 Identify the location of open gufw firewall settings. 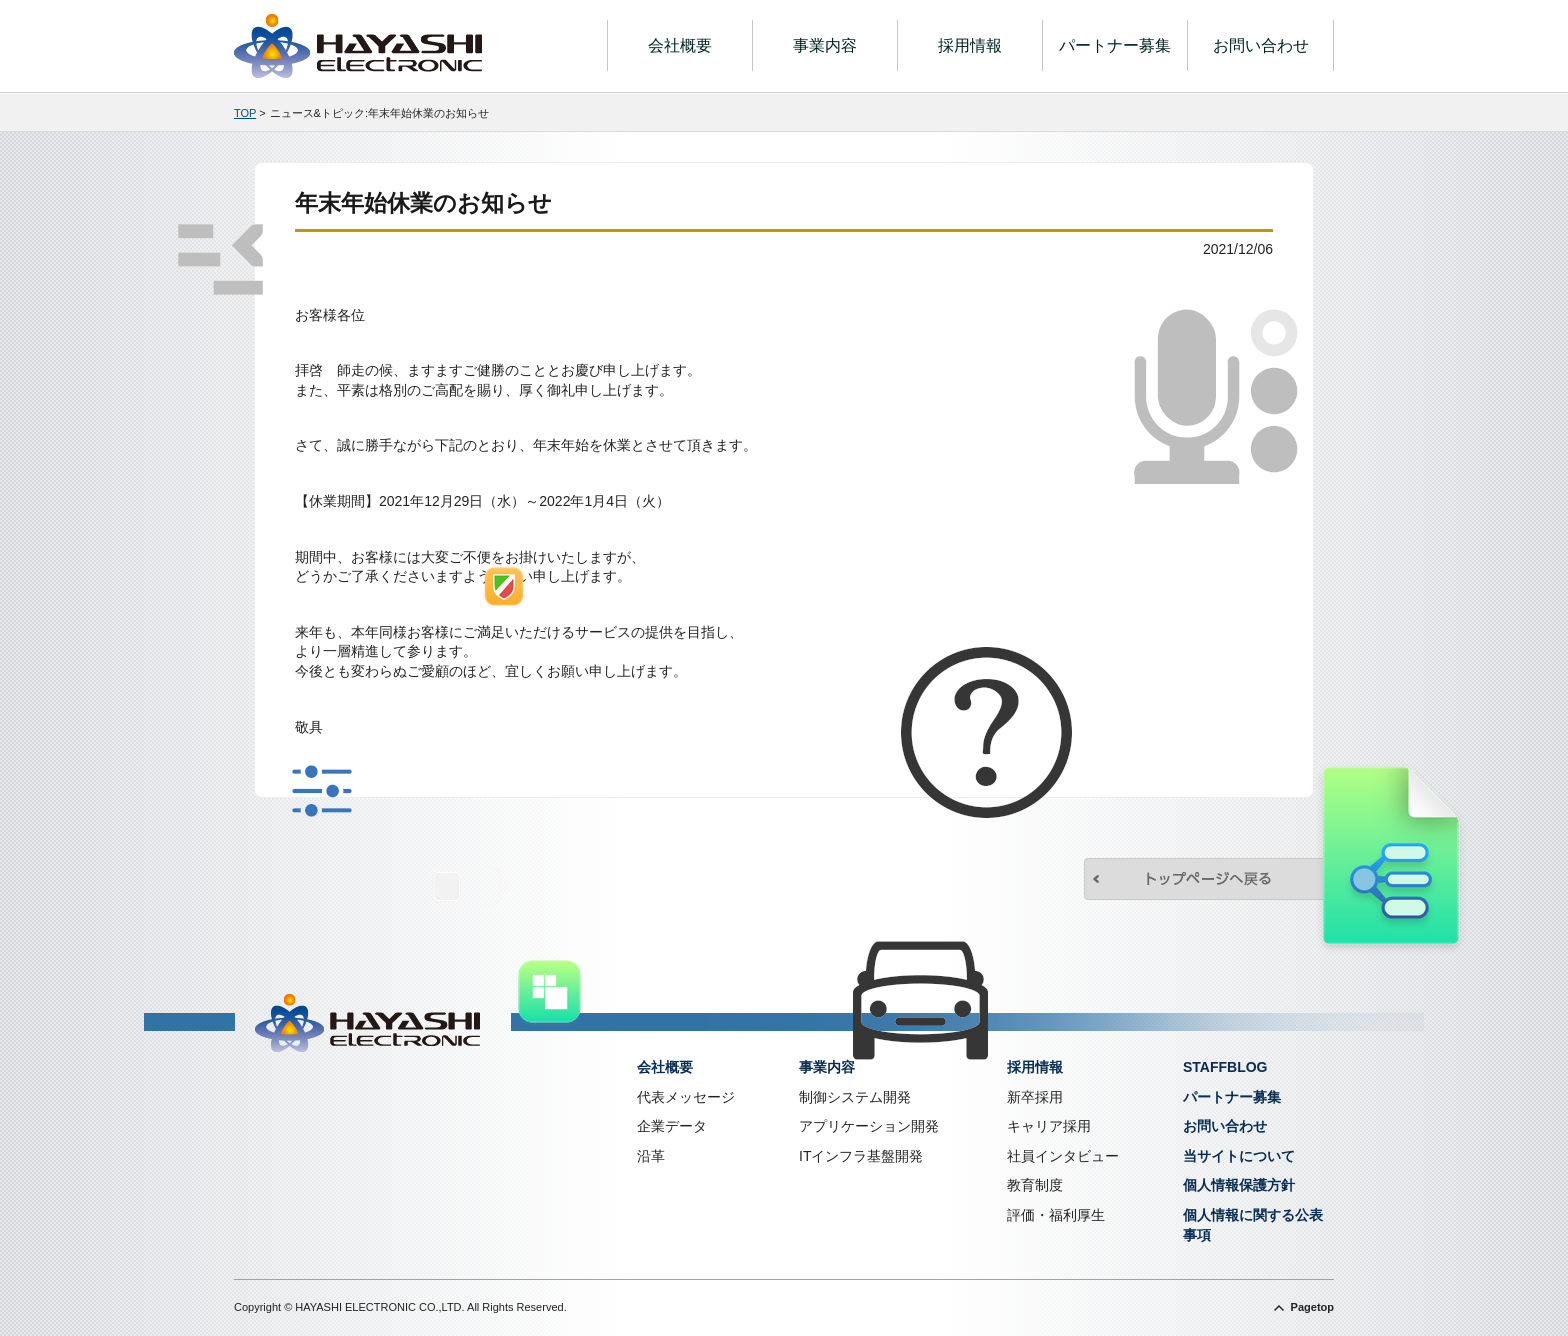
(504, 587).